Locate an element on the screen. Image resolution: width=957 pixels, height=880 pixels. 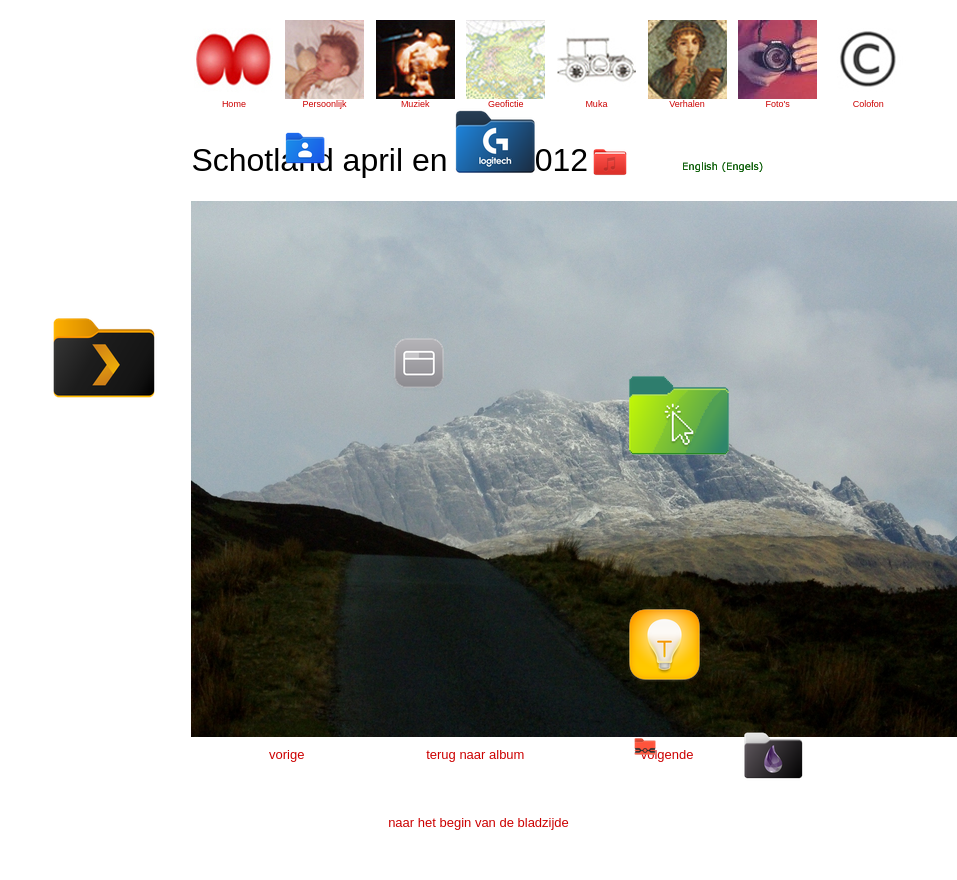
open the Tips app for helpful hints and tutorials is located at coordinates (664, 644).